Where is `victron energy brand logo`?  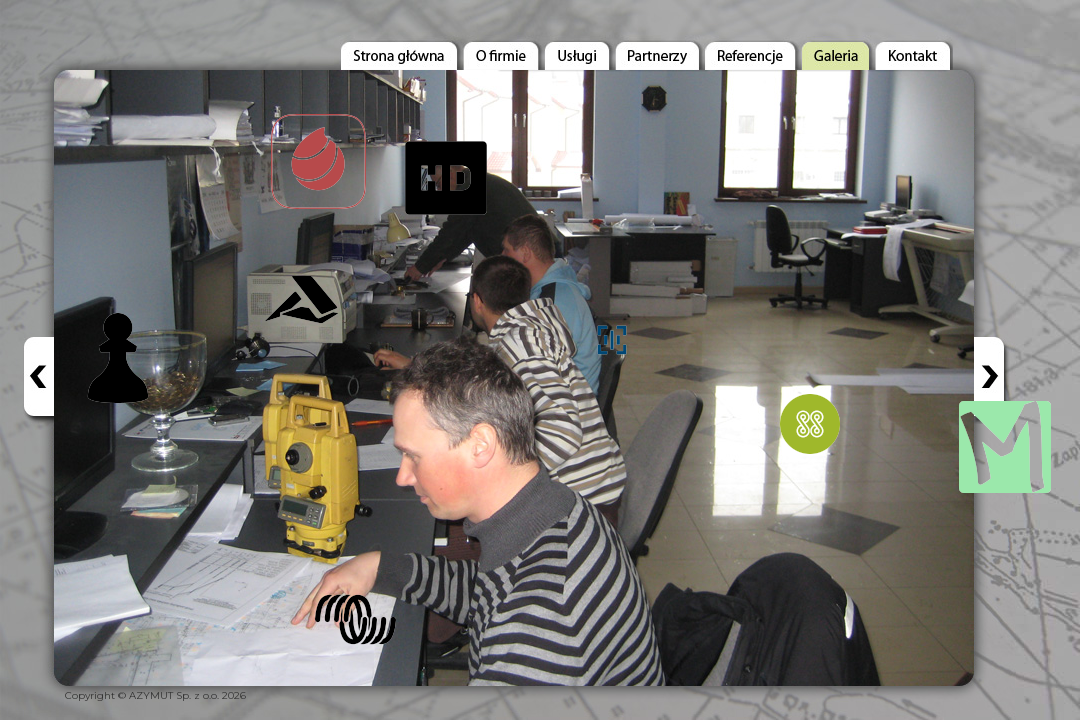
victron energy brand logo is located at coordinates (355, 619).